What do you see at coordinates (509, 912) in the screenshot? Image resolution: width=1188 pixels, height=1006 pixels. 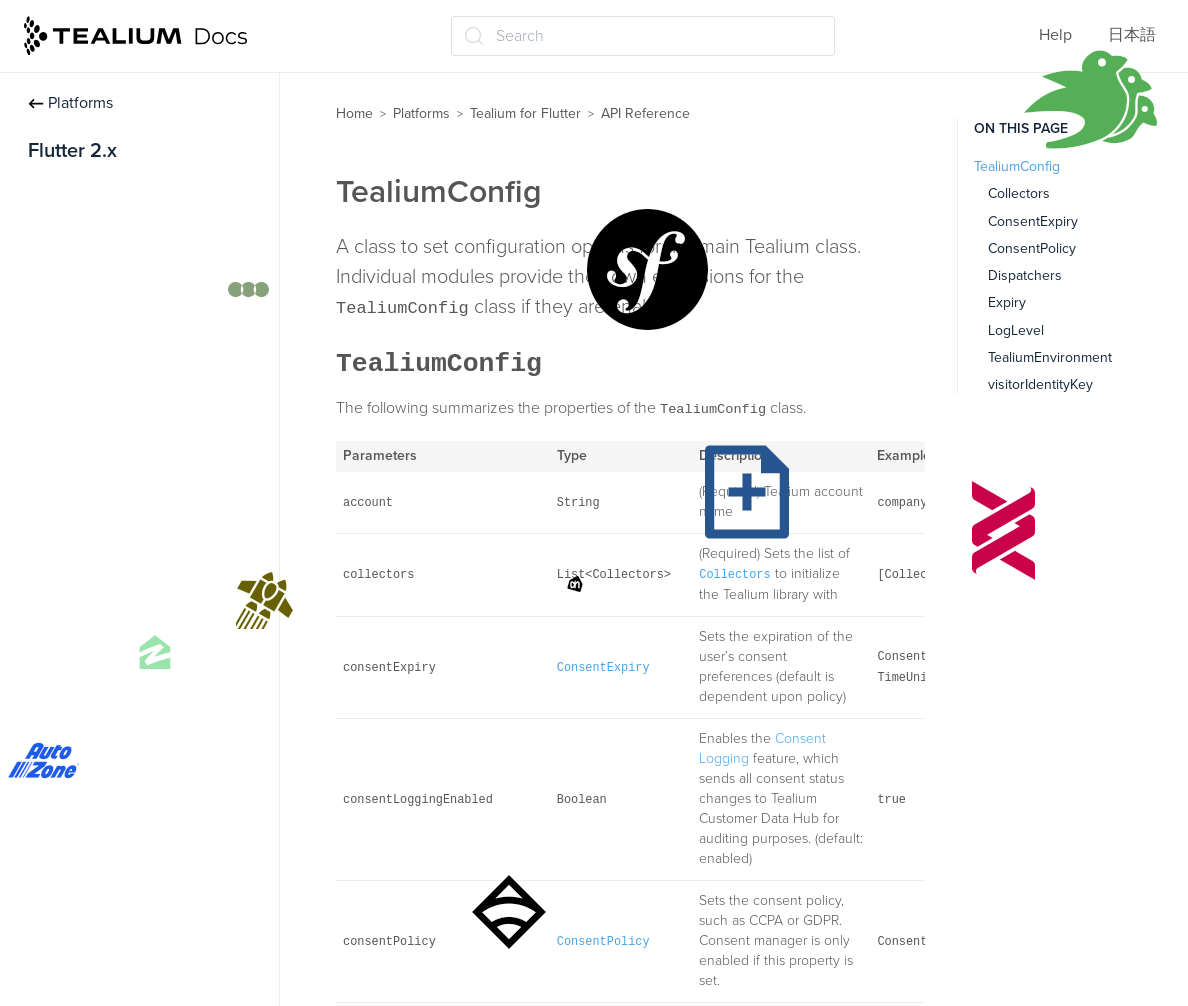 I see `sensu monitoring platform logo` at bounding box center [509, 912].